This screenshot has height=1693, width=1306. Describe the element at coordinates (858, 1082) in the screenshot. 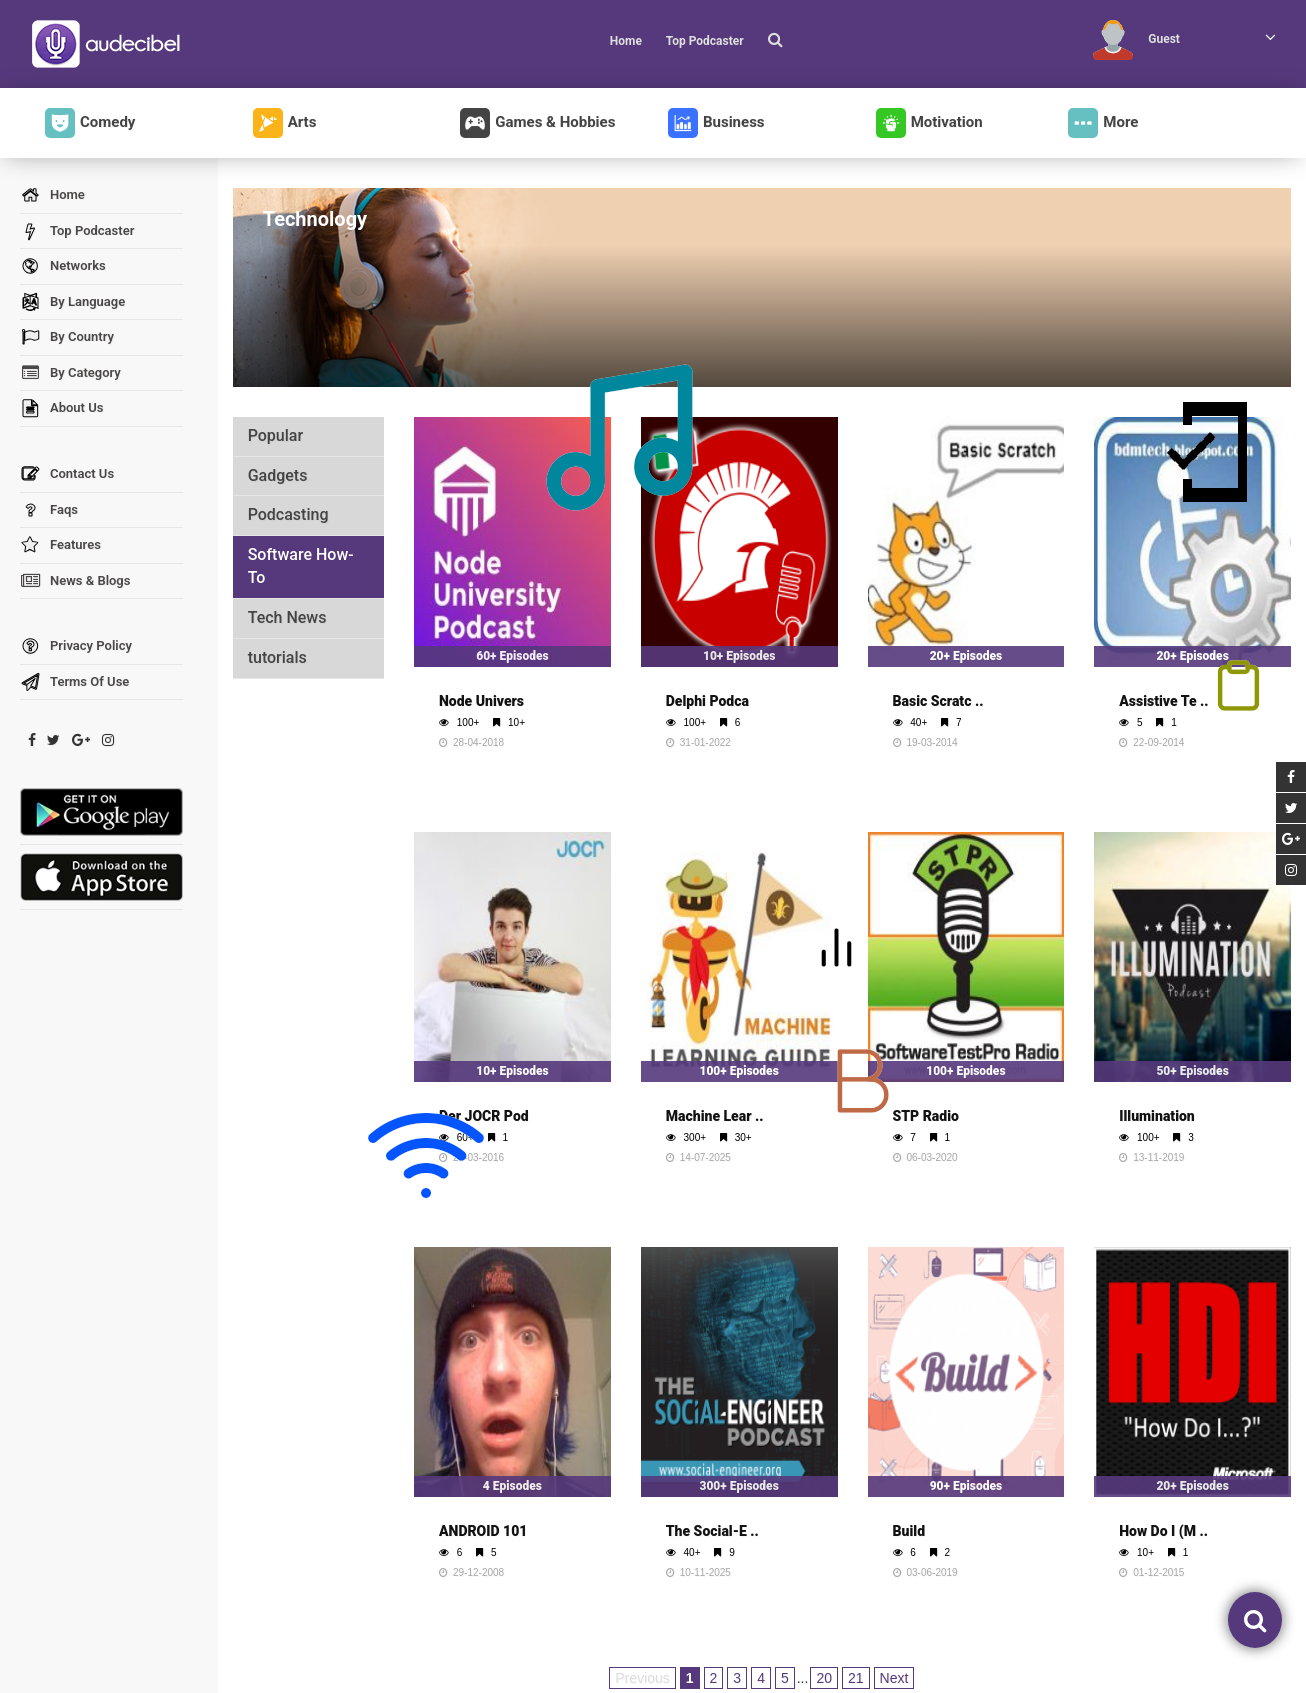

I see `apply bold formatting to selected text` at that location.